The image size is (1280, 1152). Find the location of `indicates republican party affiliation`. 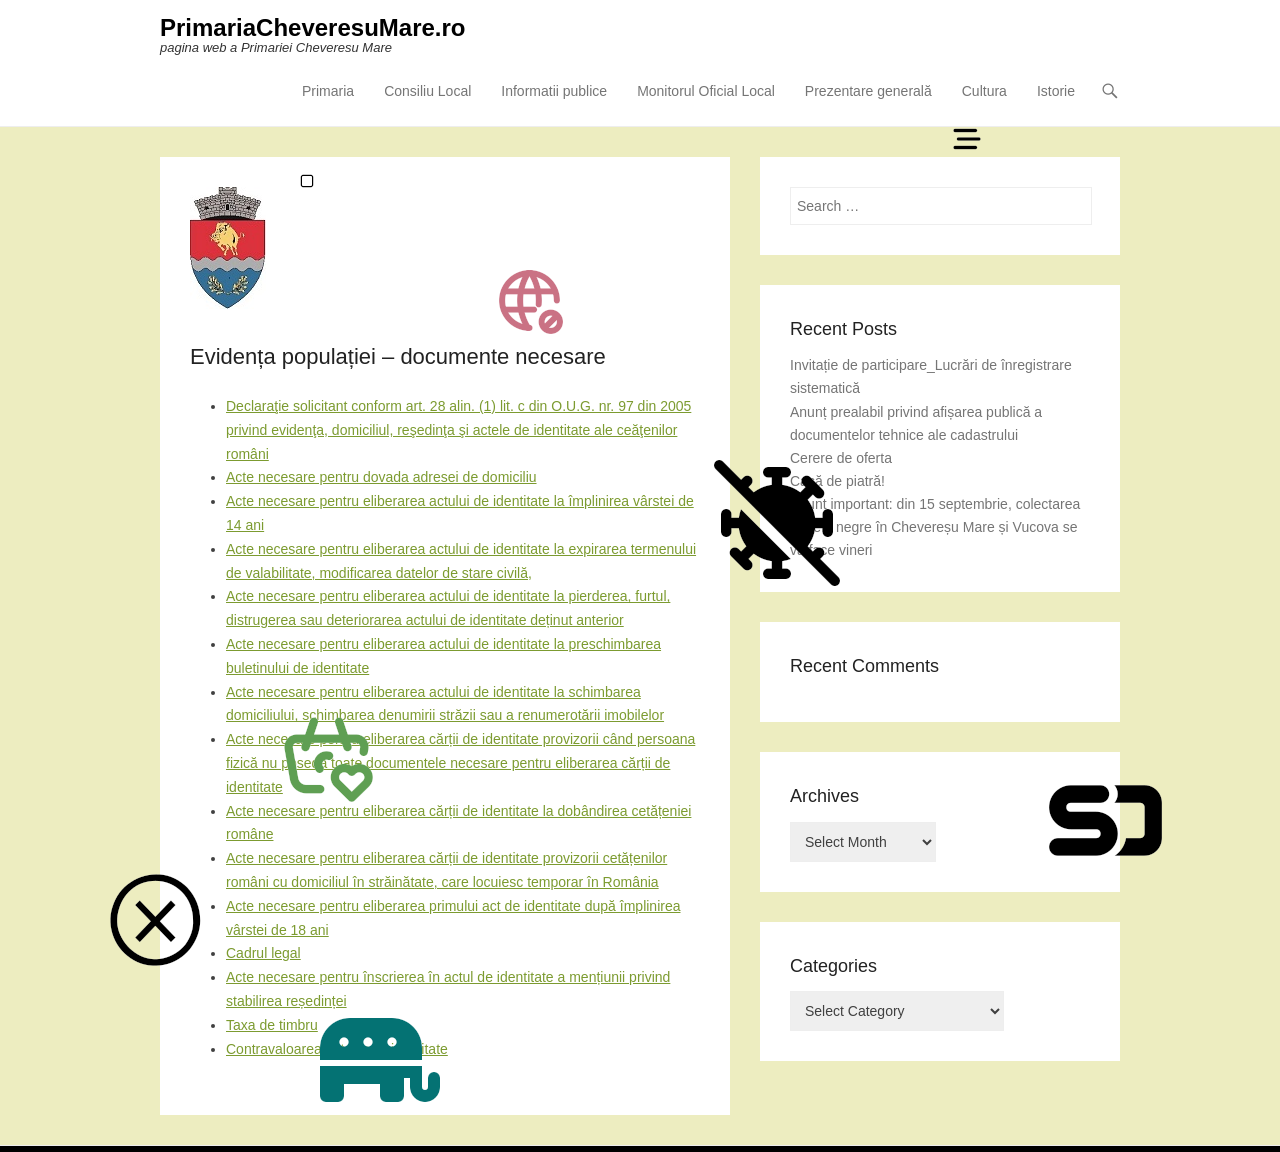

indicates republican party affiliation is located at coordinates (380, 1060).